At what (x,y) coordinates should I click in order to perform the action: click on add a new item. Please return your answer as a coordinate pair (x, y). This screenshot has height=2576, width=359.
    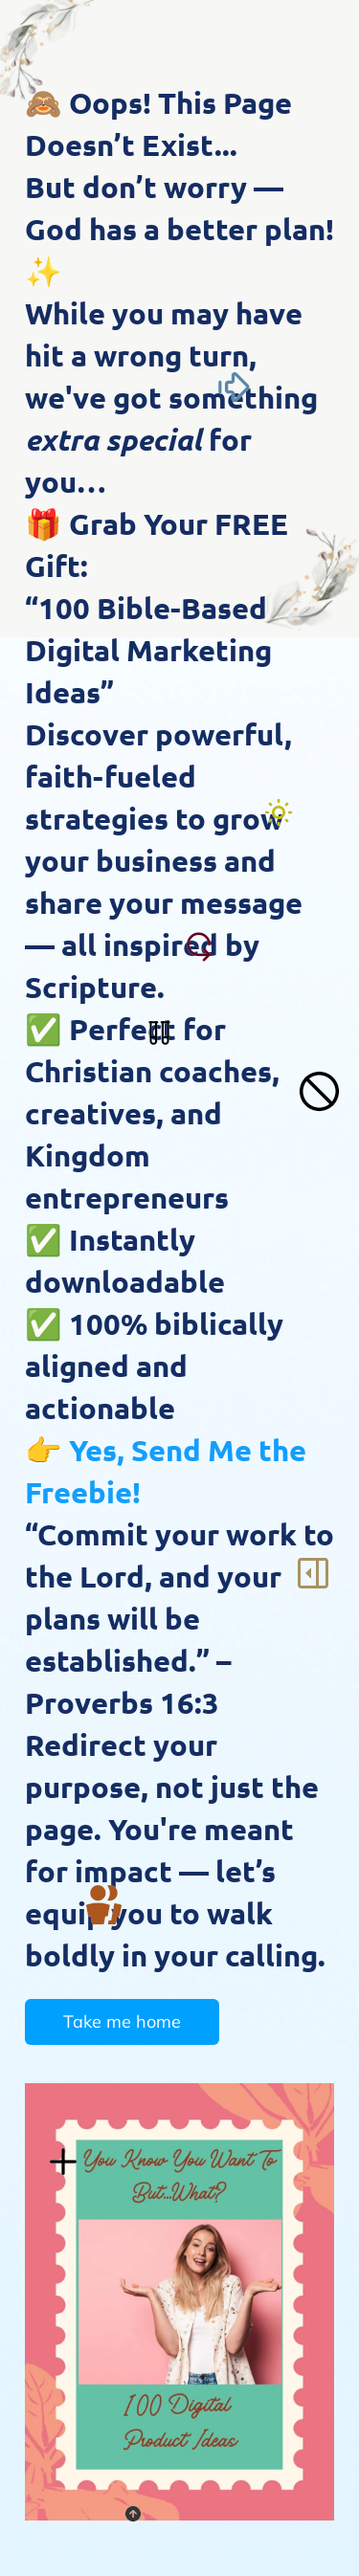
    Looking at the image, I should click on (63, 2162).